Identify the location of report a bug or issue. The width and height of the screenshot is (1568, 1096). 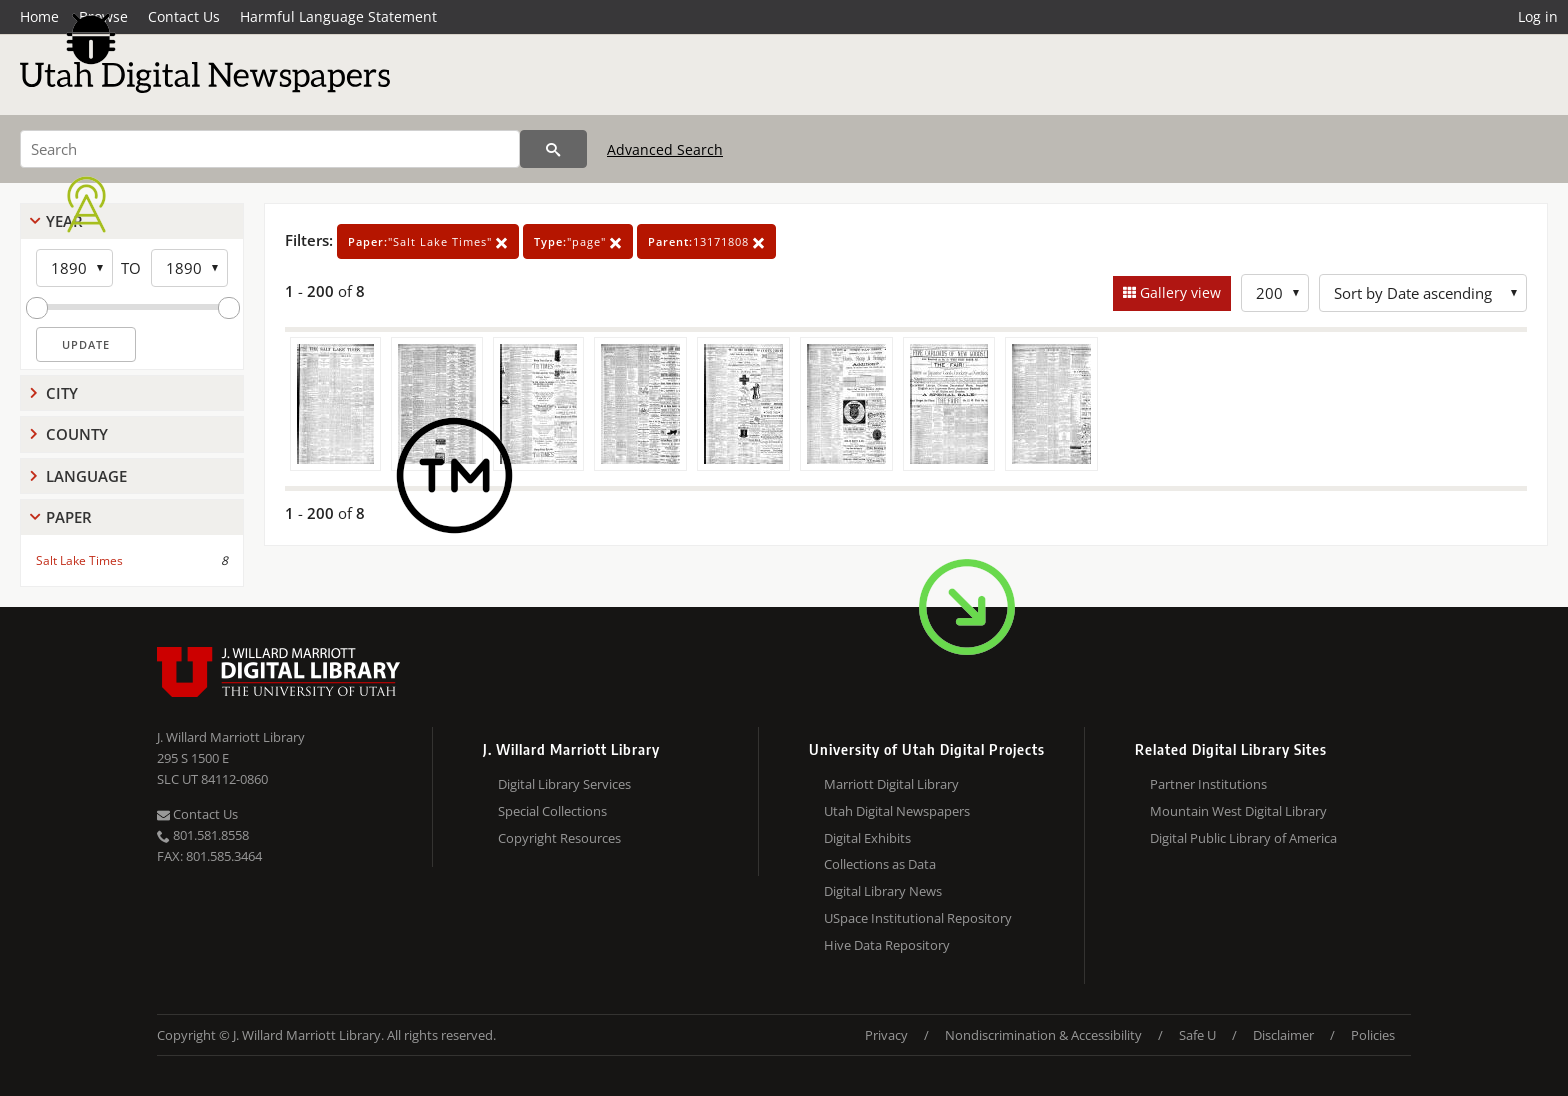
(91, 38).